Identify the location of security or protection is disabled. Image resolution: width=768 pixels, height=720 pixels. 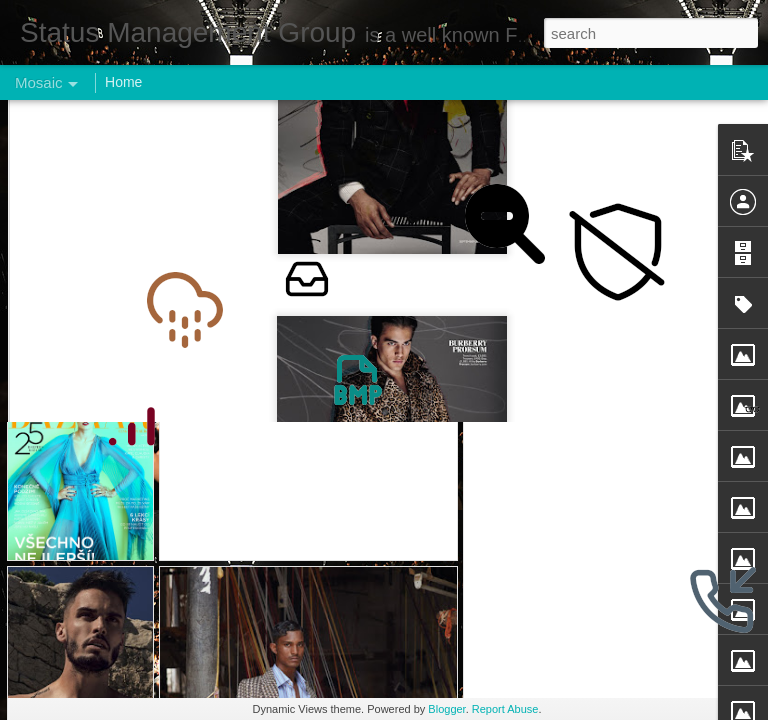
(618, 251).